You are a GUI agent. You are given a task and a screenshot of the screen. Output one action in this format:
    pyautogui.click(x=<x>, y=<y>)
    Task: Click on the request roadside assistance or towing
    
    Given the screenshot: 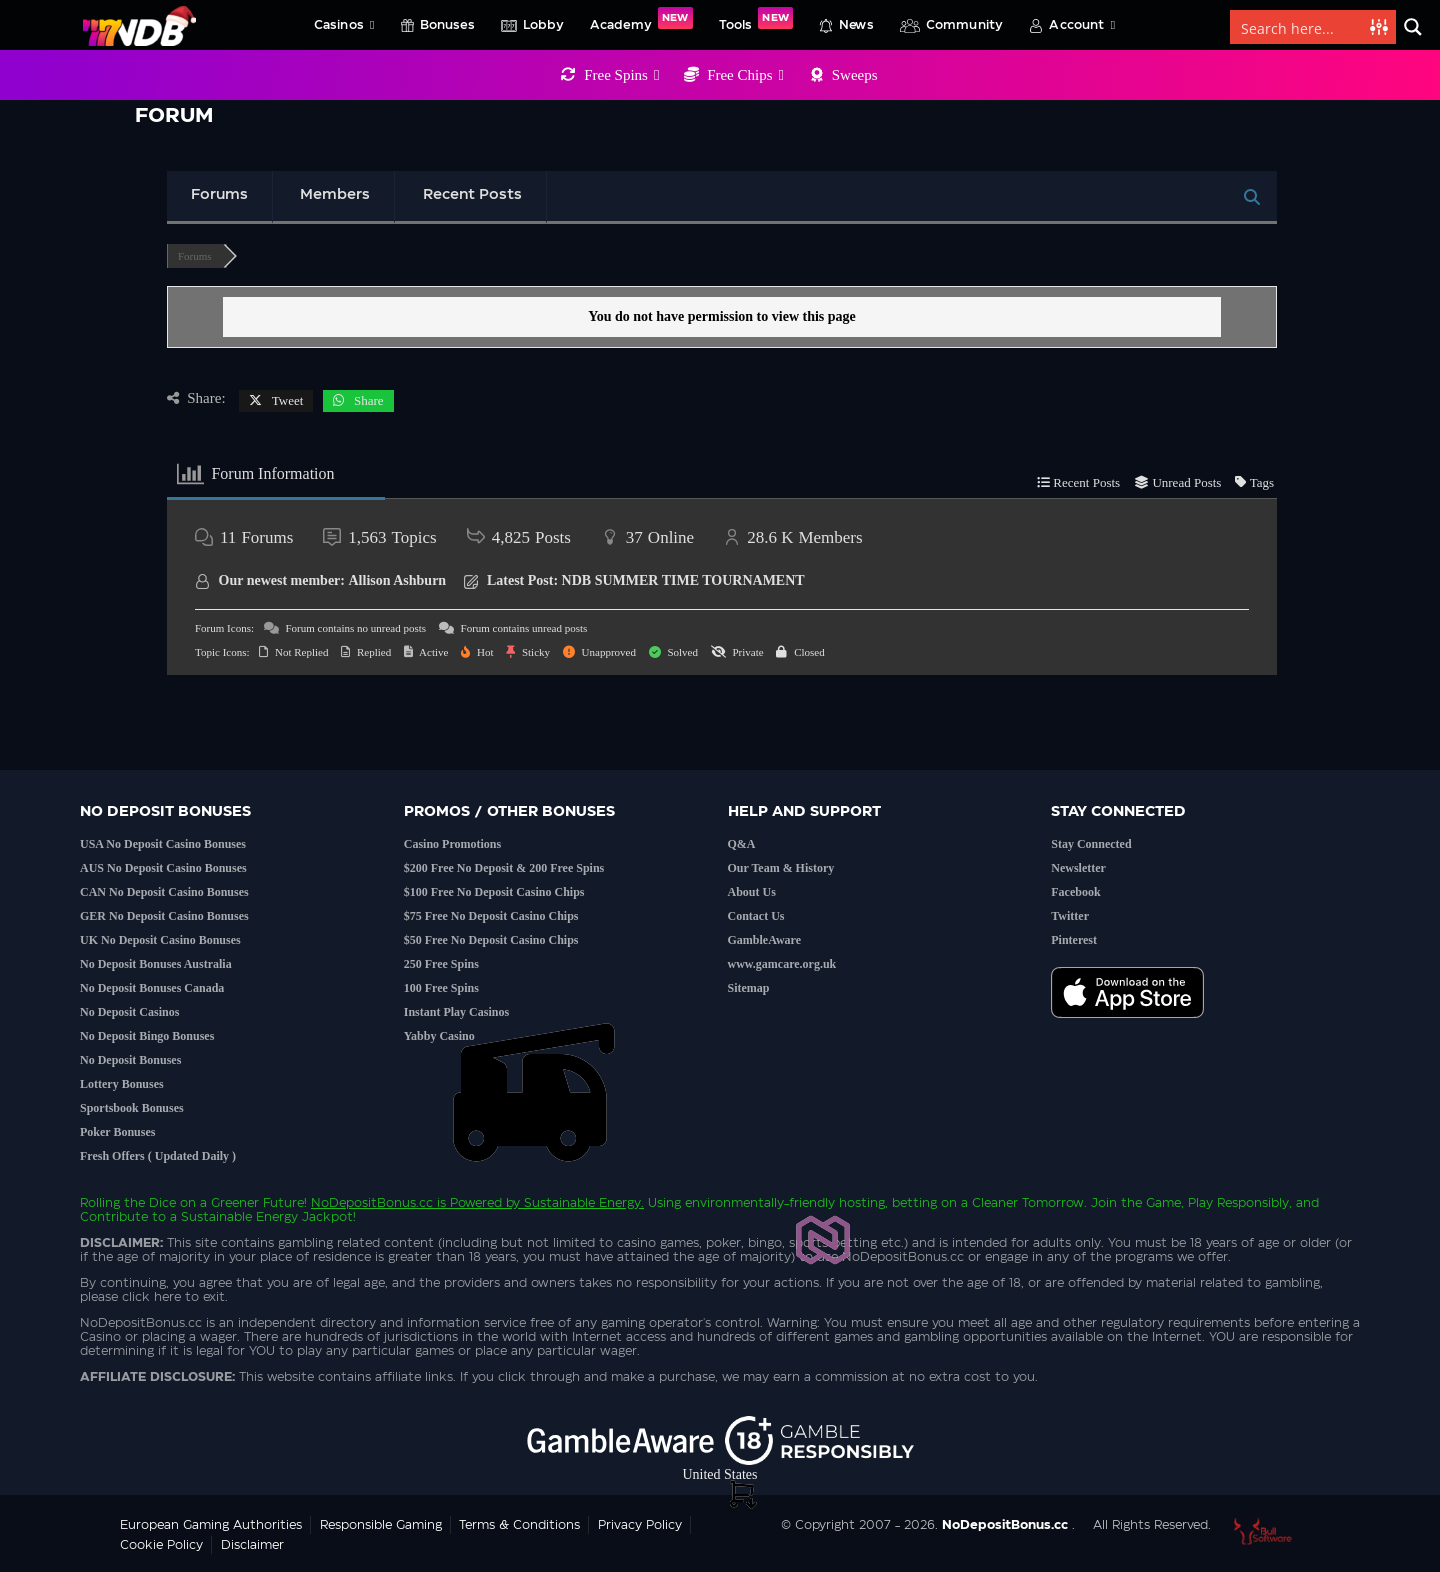 What is the action you would take?
    pyautogui.click(x=530, y=1100)
    